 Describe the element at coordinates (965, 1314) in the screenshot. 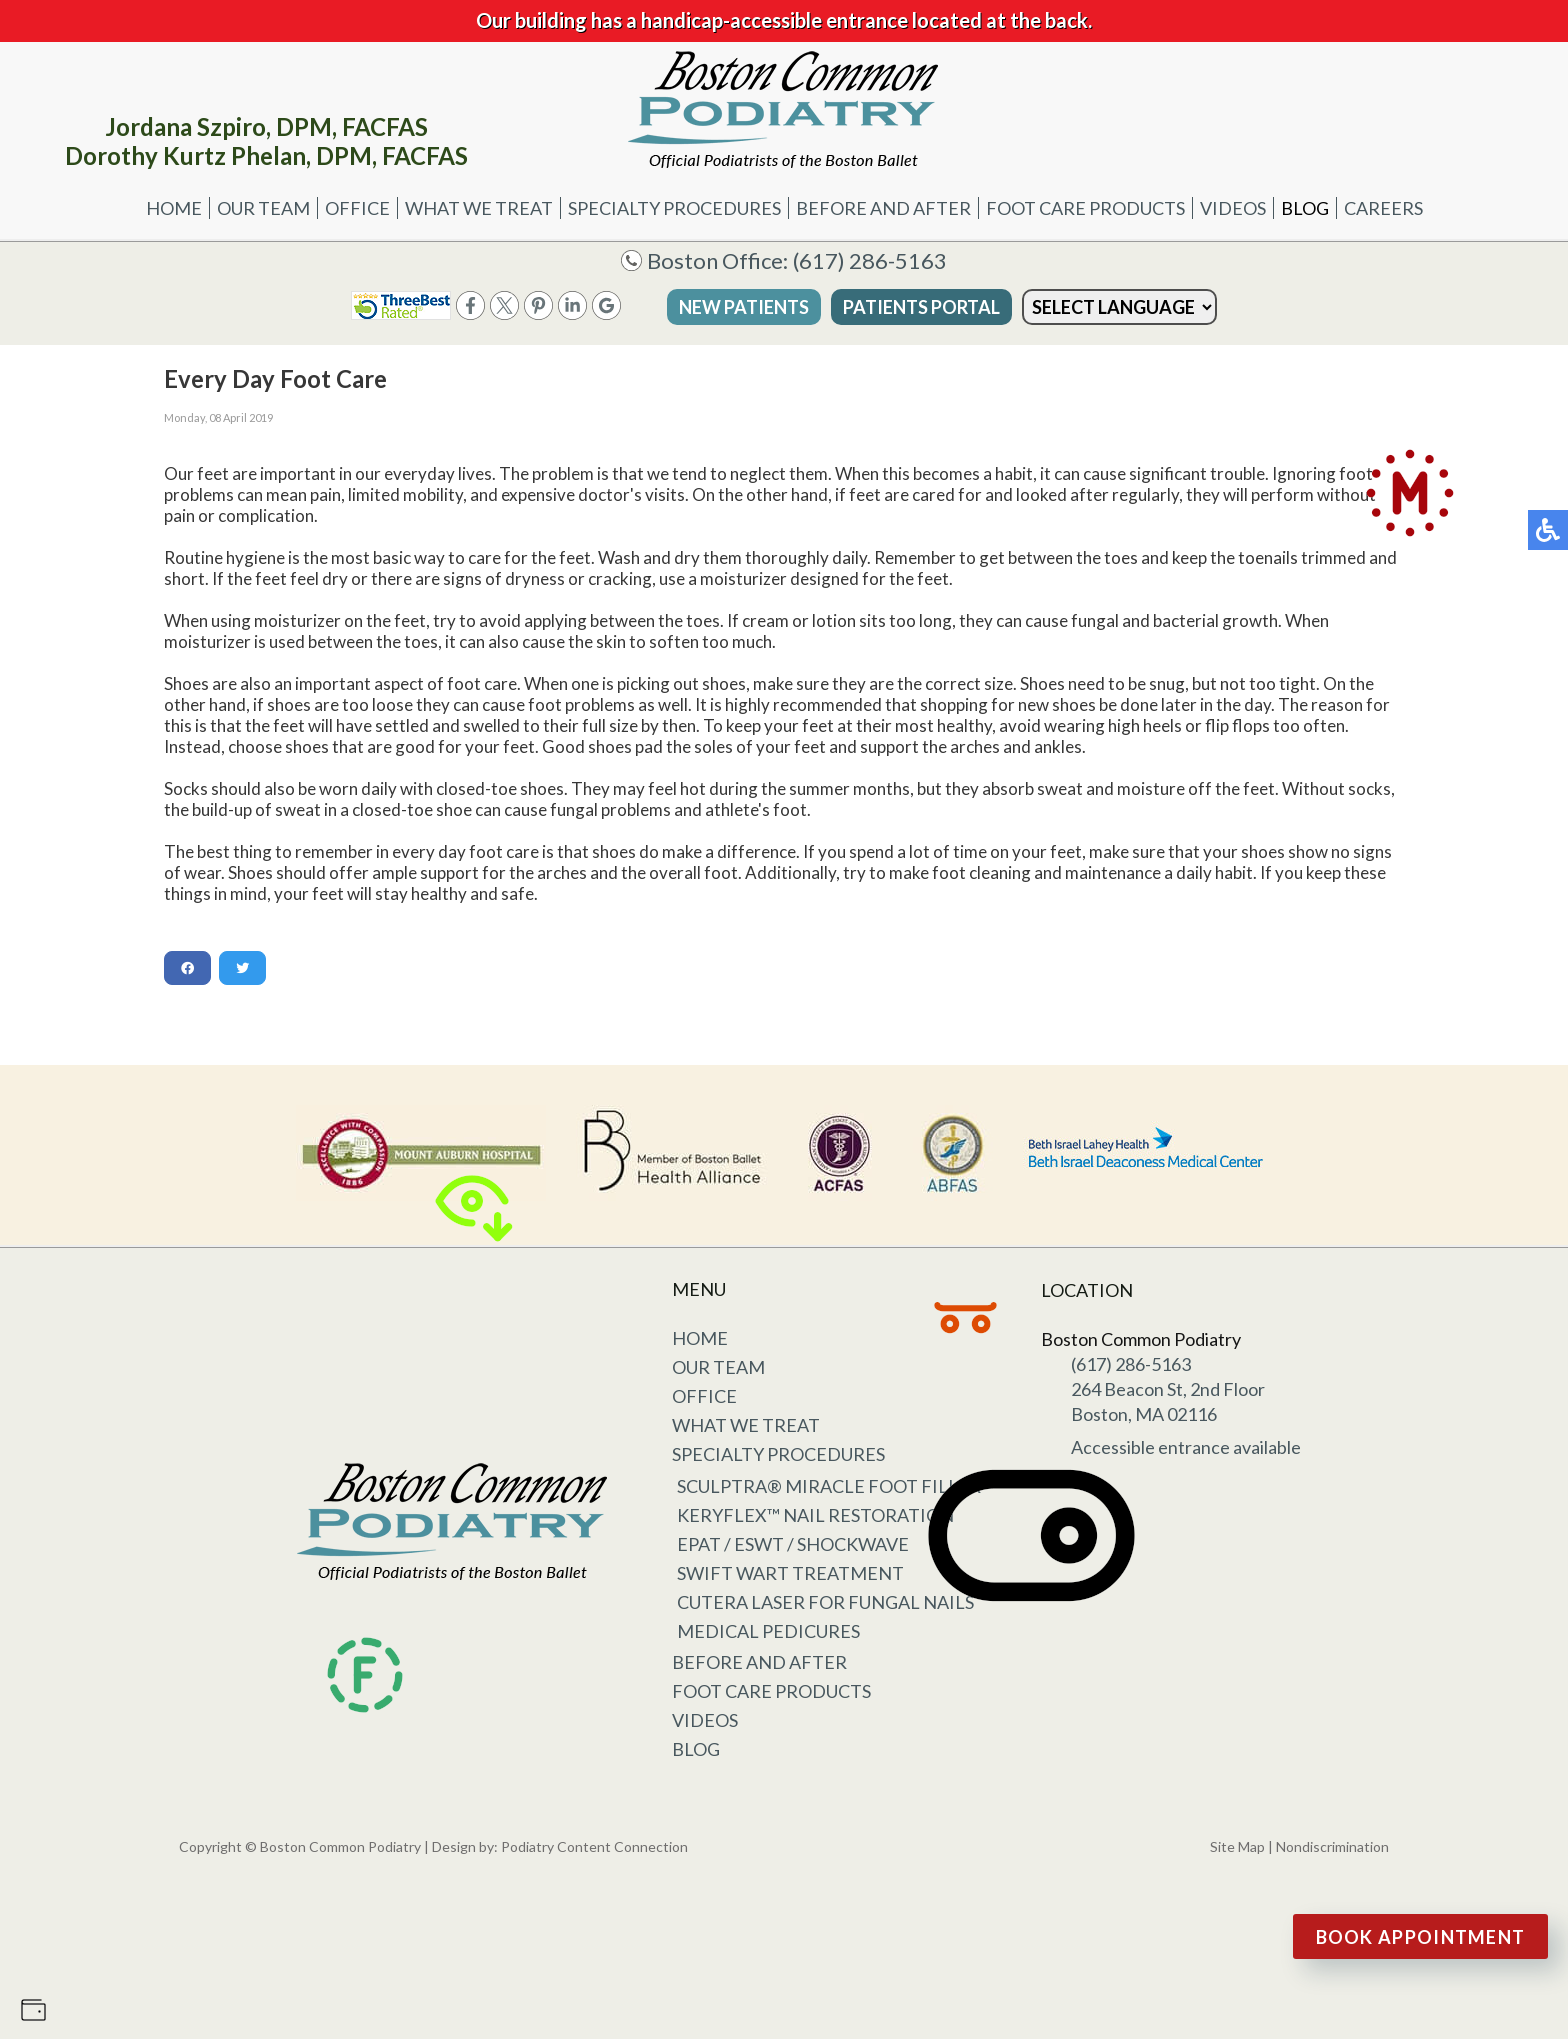

I see `browse skateboarding gear or products` at that location.